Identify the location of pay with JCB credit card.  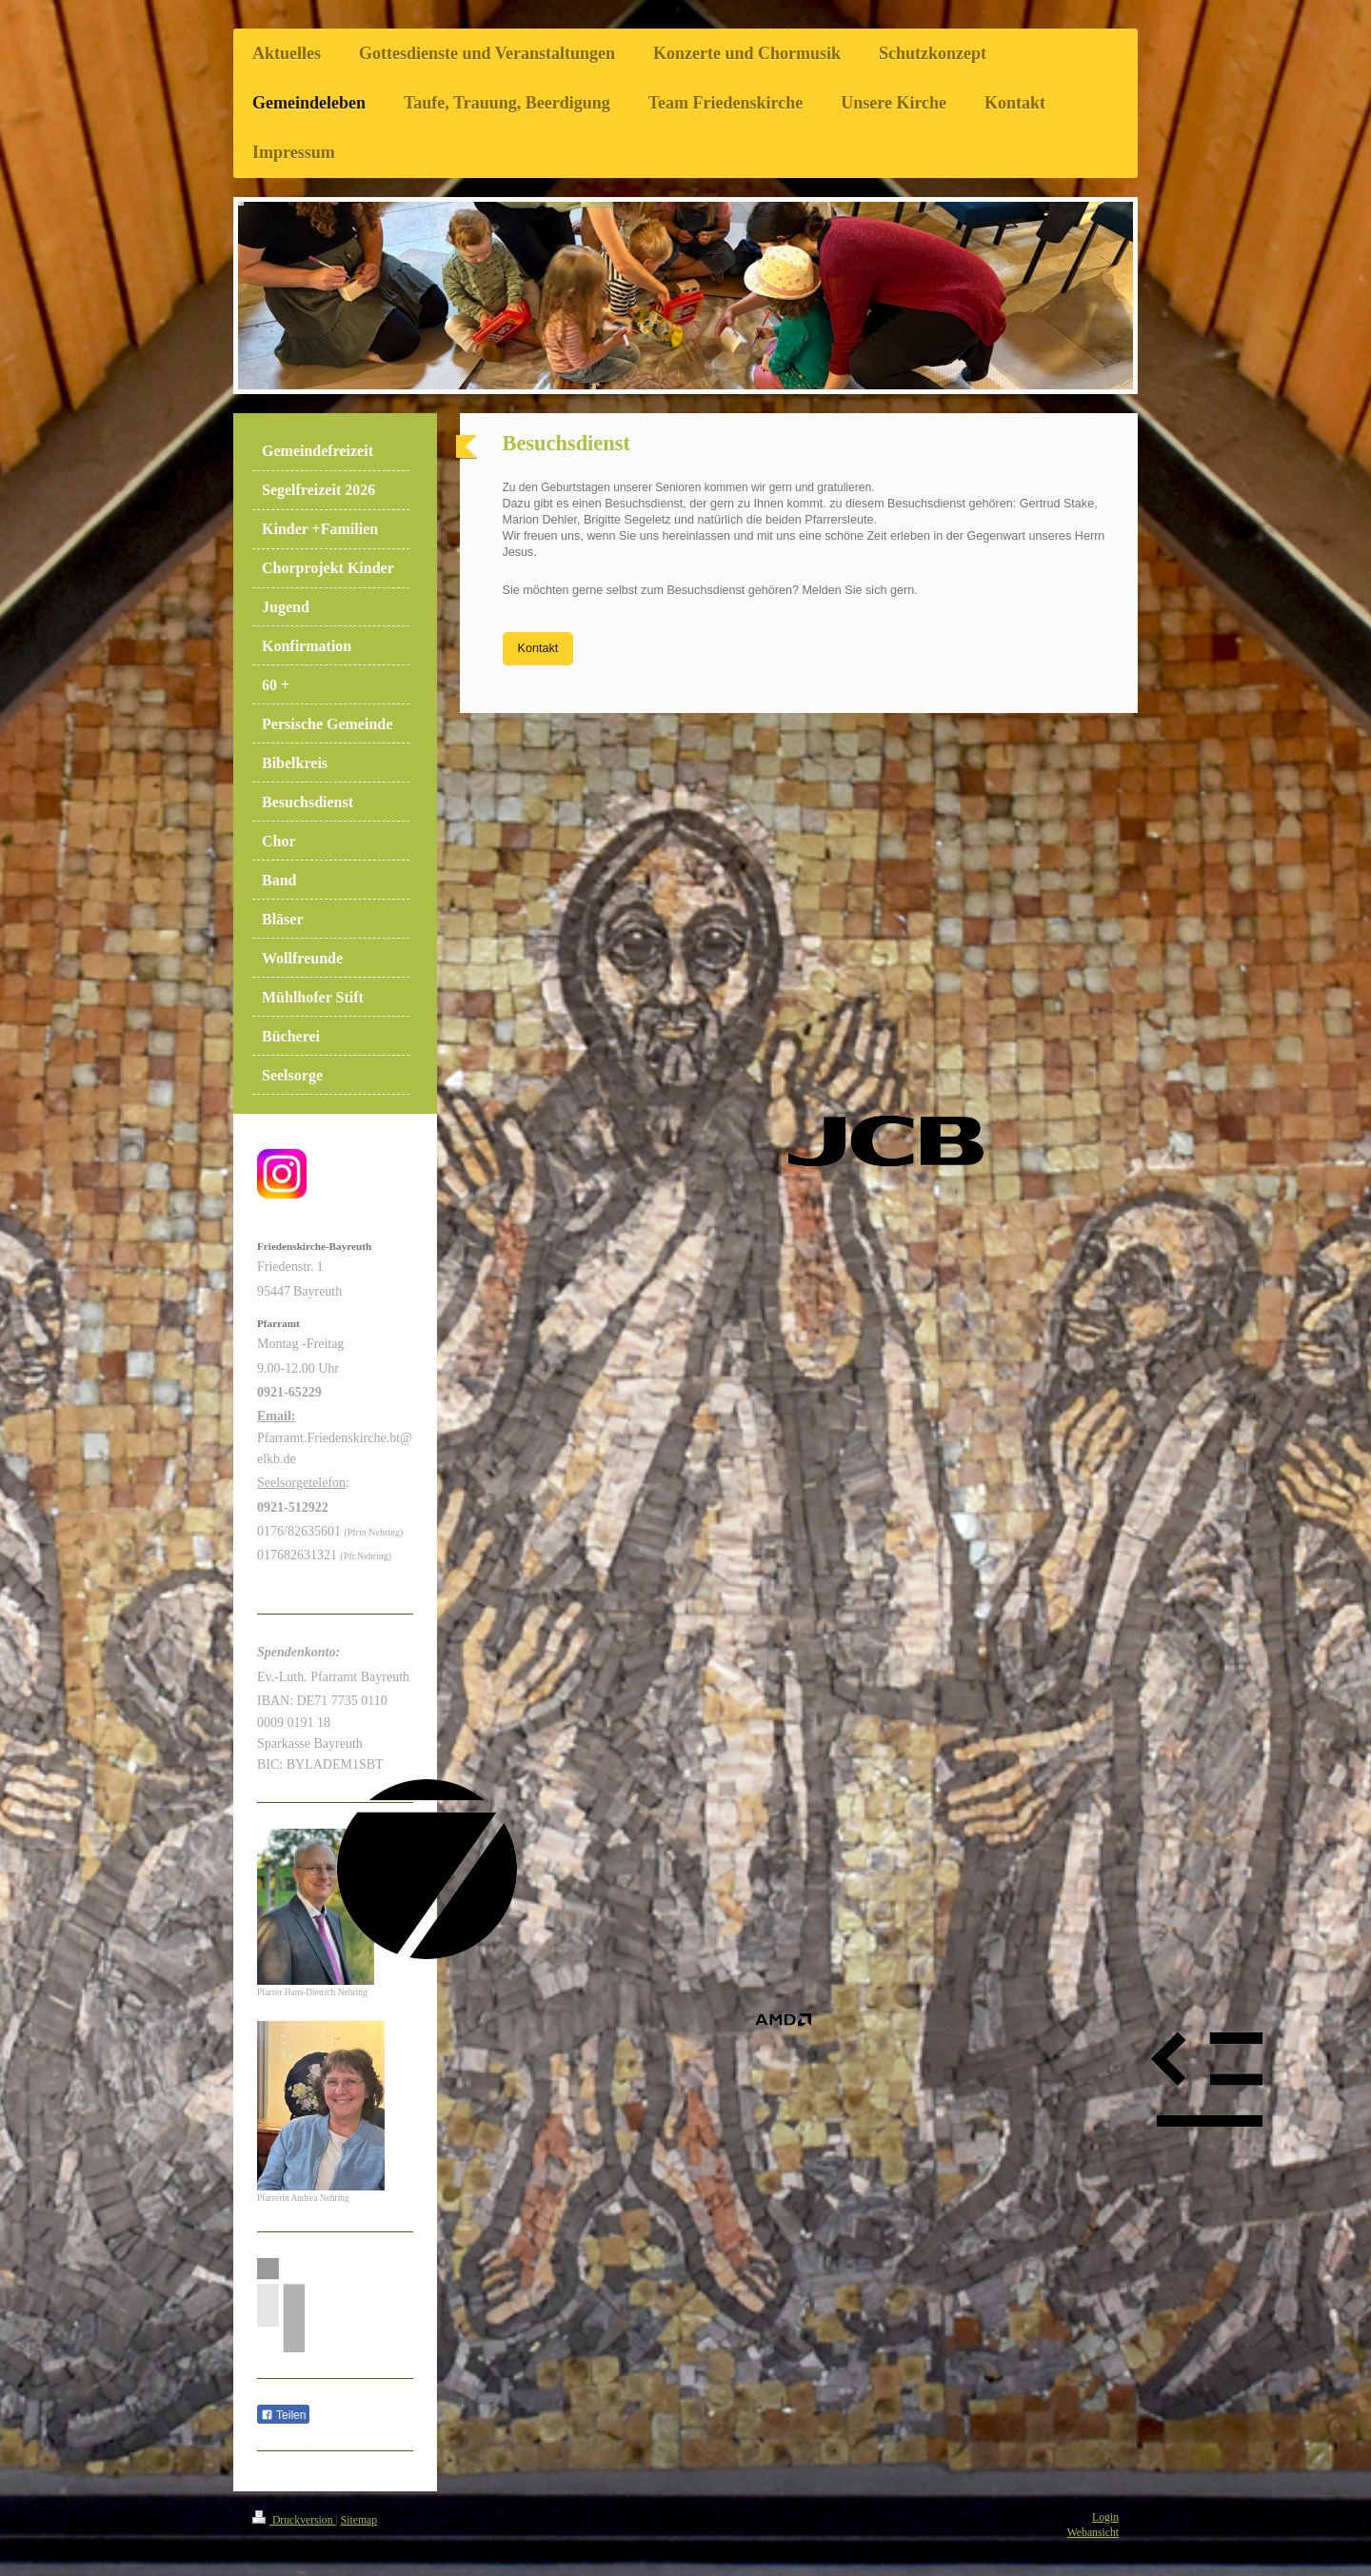
(885, 1140).